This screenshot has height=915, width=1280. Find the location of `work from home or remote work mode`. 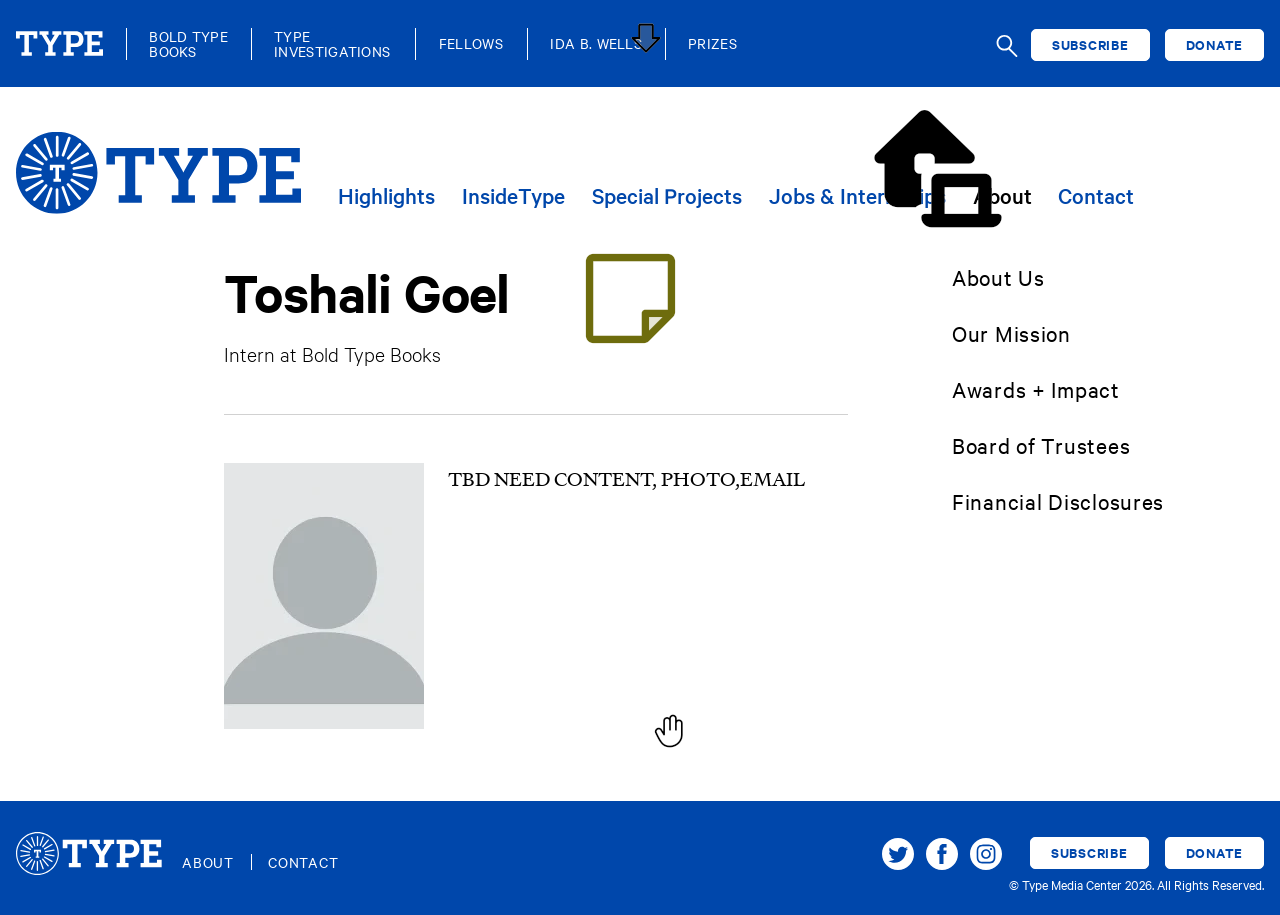

work from home or remote work mode is located at coordinates (938, 167).